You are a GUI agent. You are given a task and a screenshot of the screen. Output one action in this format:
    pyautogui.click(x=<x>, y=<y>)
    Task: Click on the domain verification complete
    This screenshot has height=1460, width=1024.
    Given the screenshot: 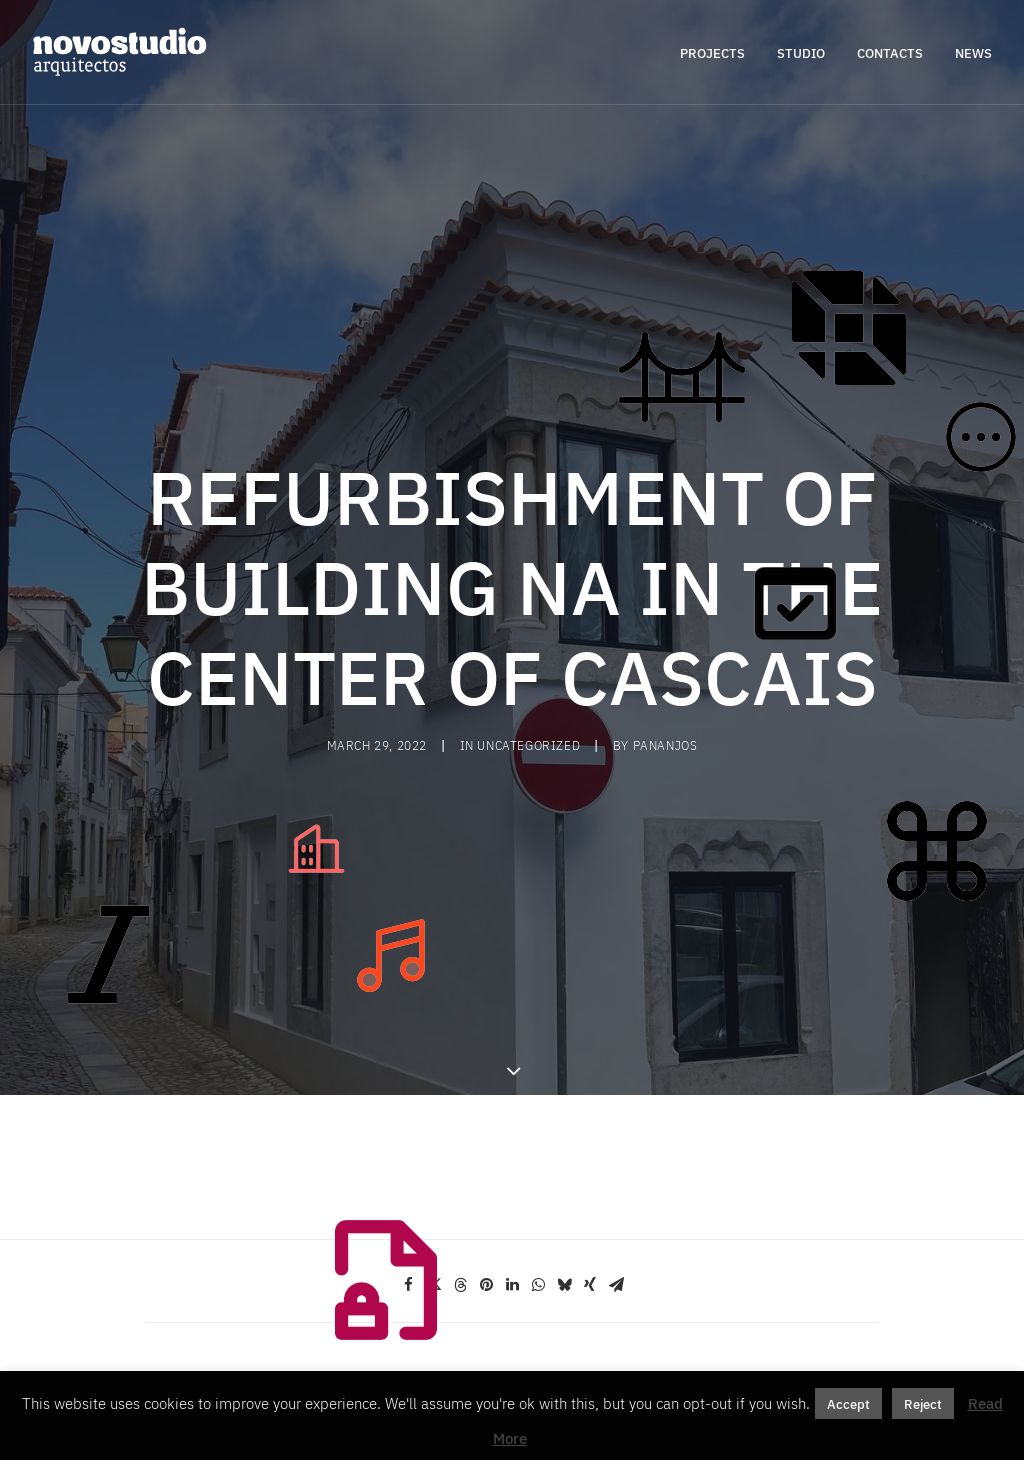 What is the action you would take?
    pyautogui.click(x=795, y=603)
    